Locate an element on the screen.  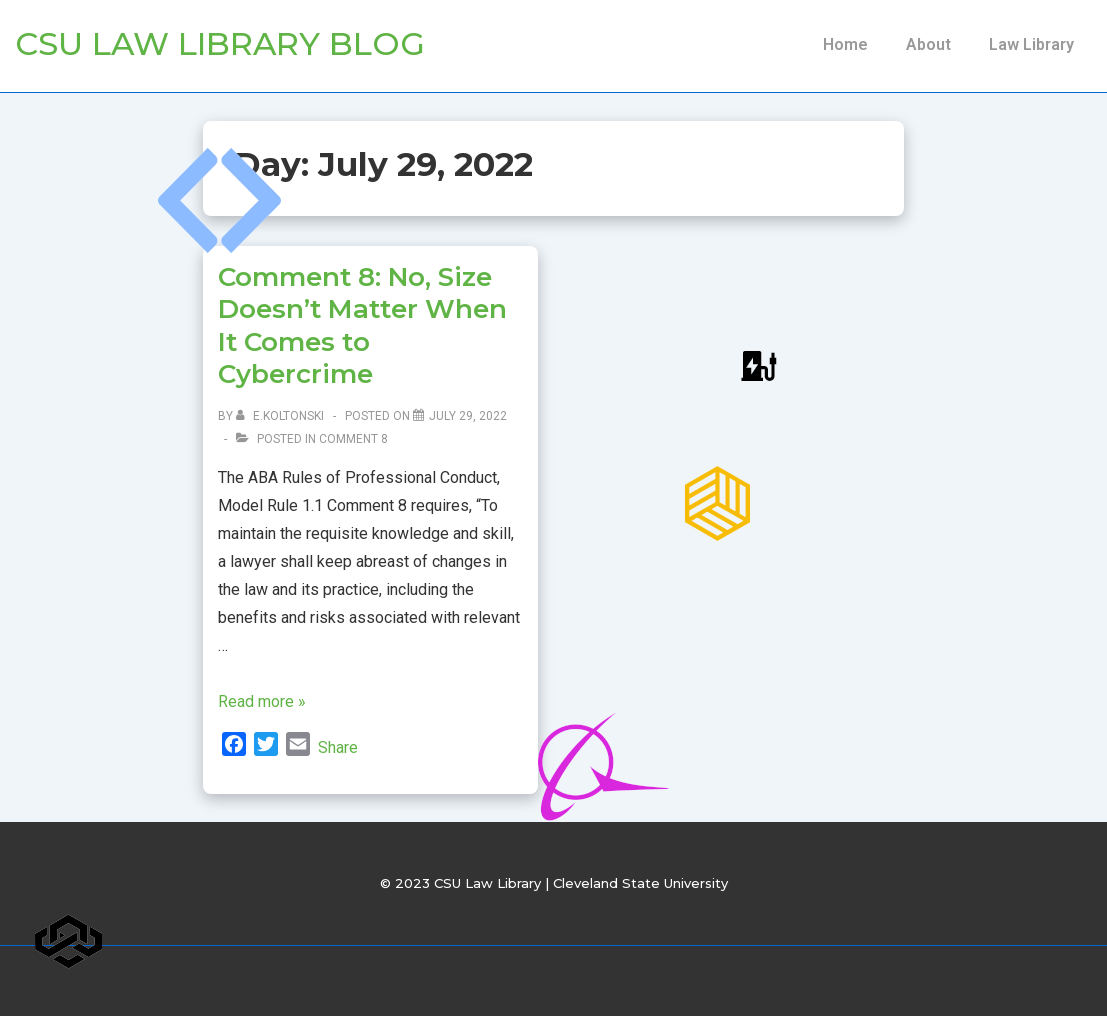
loopback framework logo is located at coordinates (68, 941).